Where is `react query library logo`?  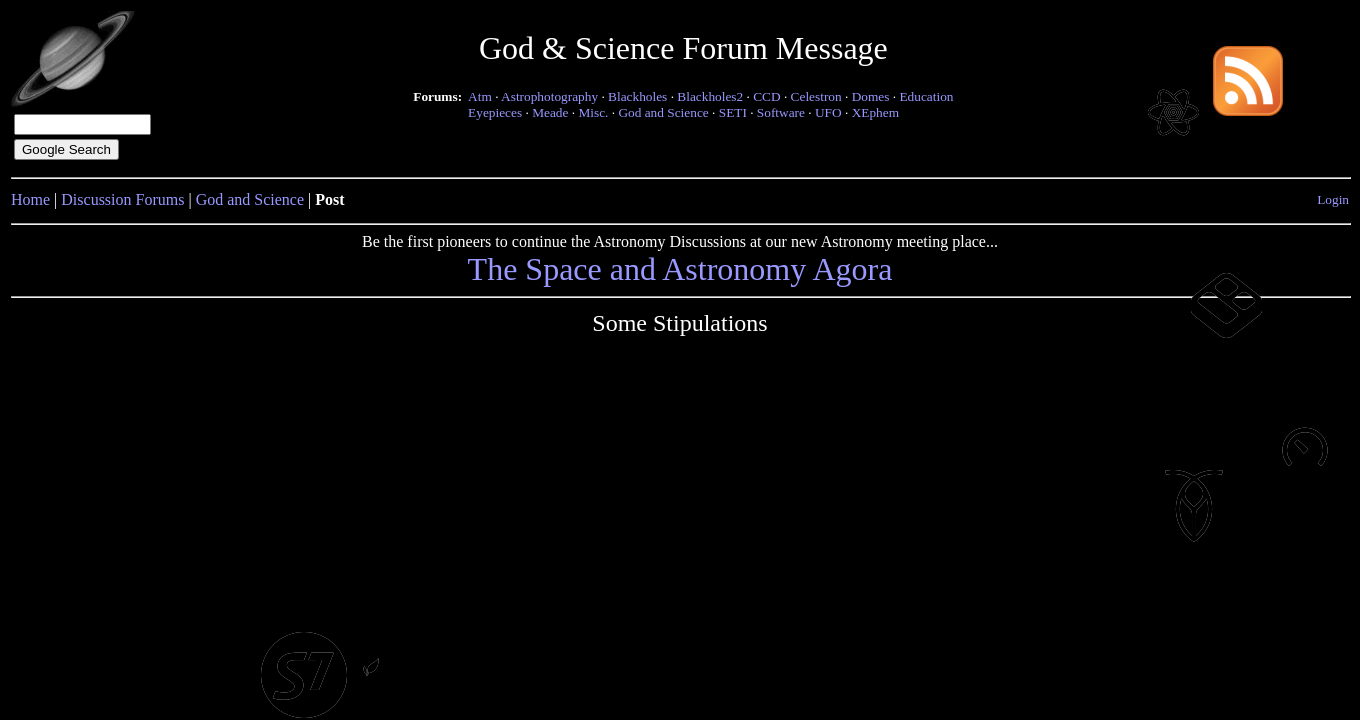
react query library logo is located at coordinates (1173, 112).